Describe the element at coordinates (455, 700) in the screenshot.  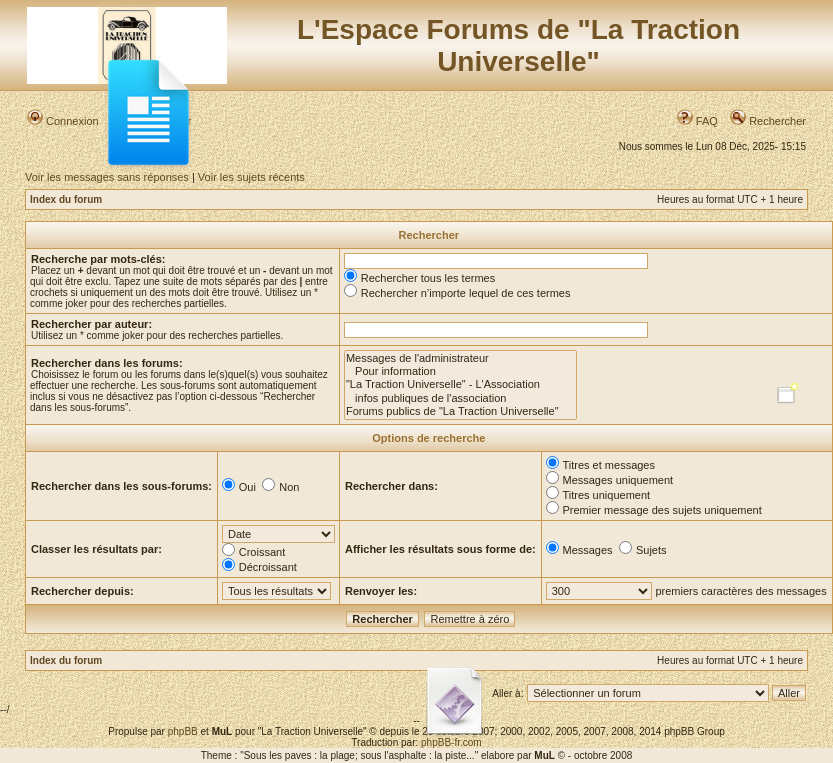
I see `a script or code file` at that location.